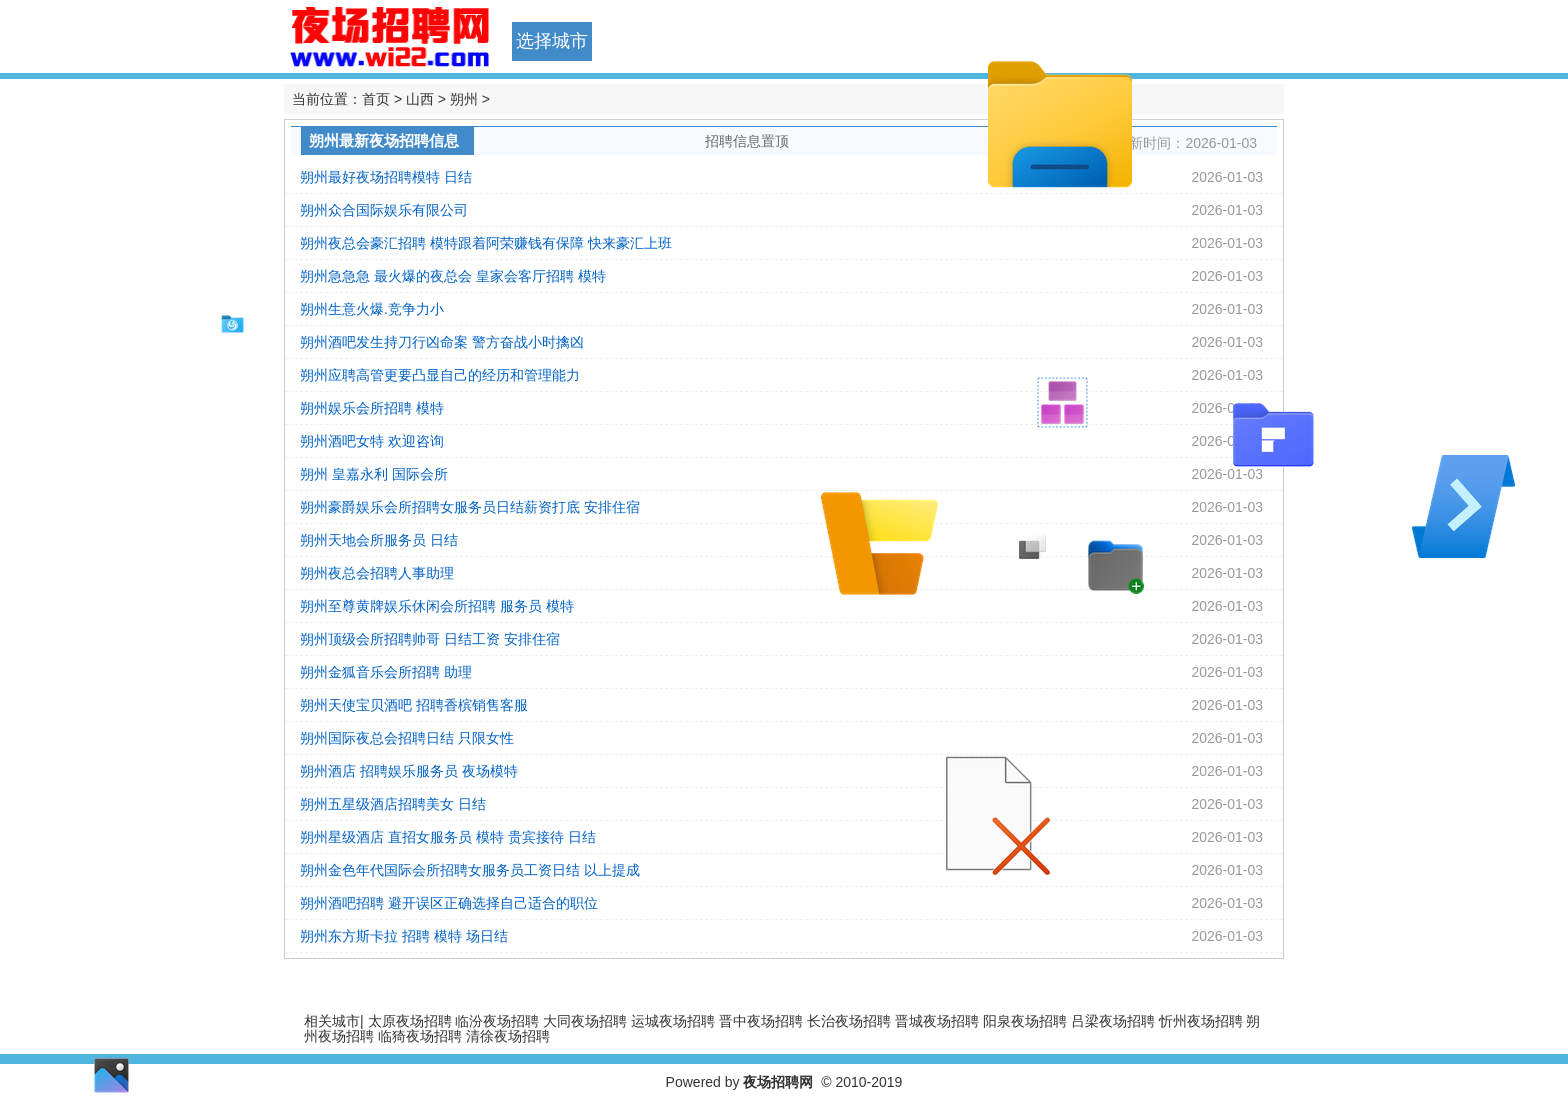 This screenshot has height=1104, width=1568. Describe the element at coordinates (111, 1075) in the screenshot. I see `open the photos app` at that location.